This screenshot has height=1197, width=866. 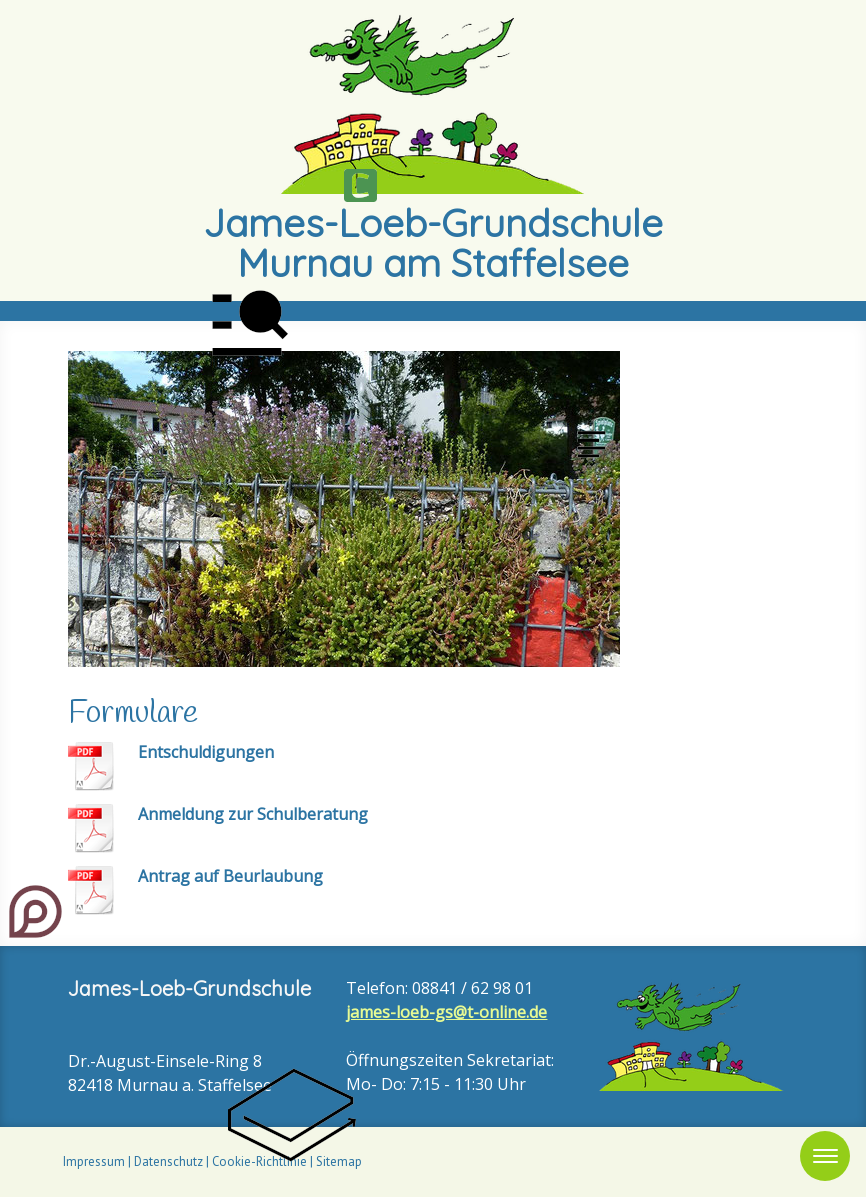 What do you see at coordinates (591, 443) in the screenshot?
I see `align text to the left` at bounding box center [591, 443].